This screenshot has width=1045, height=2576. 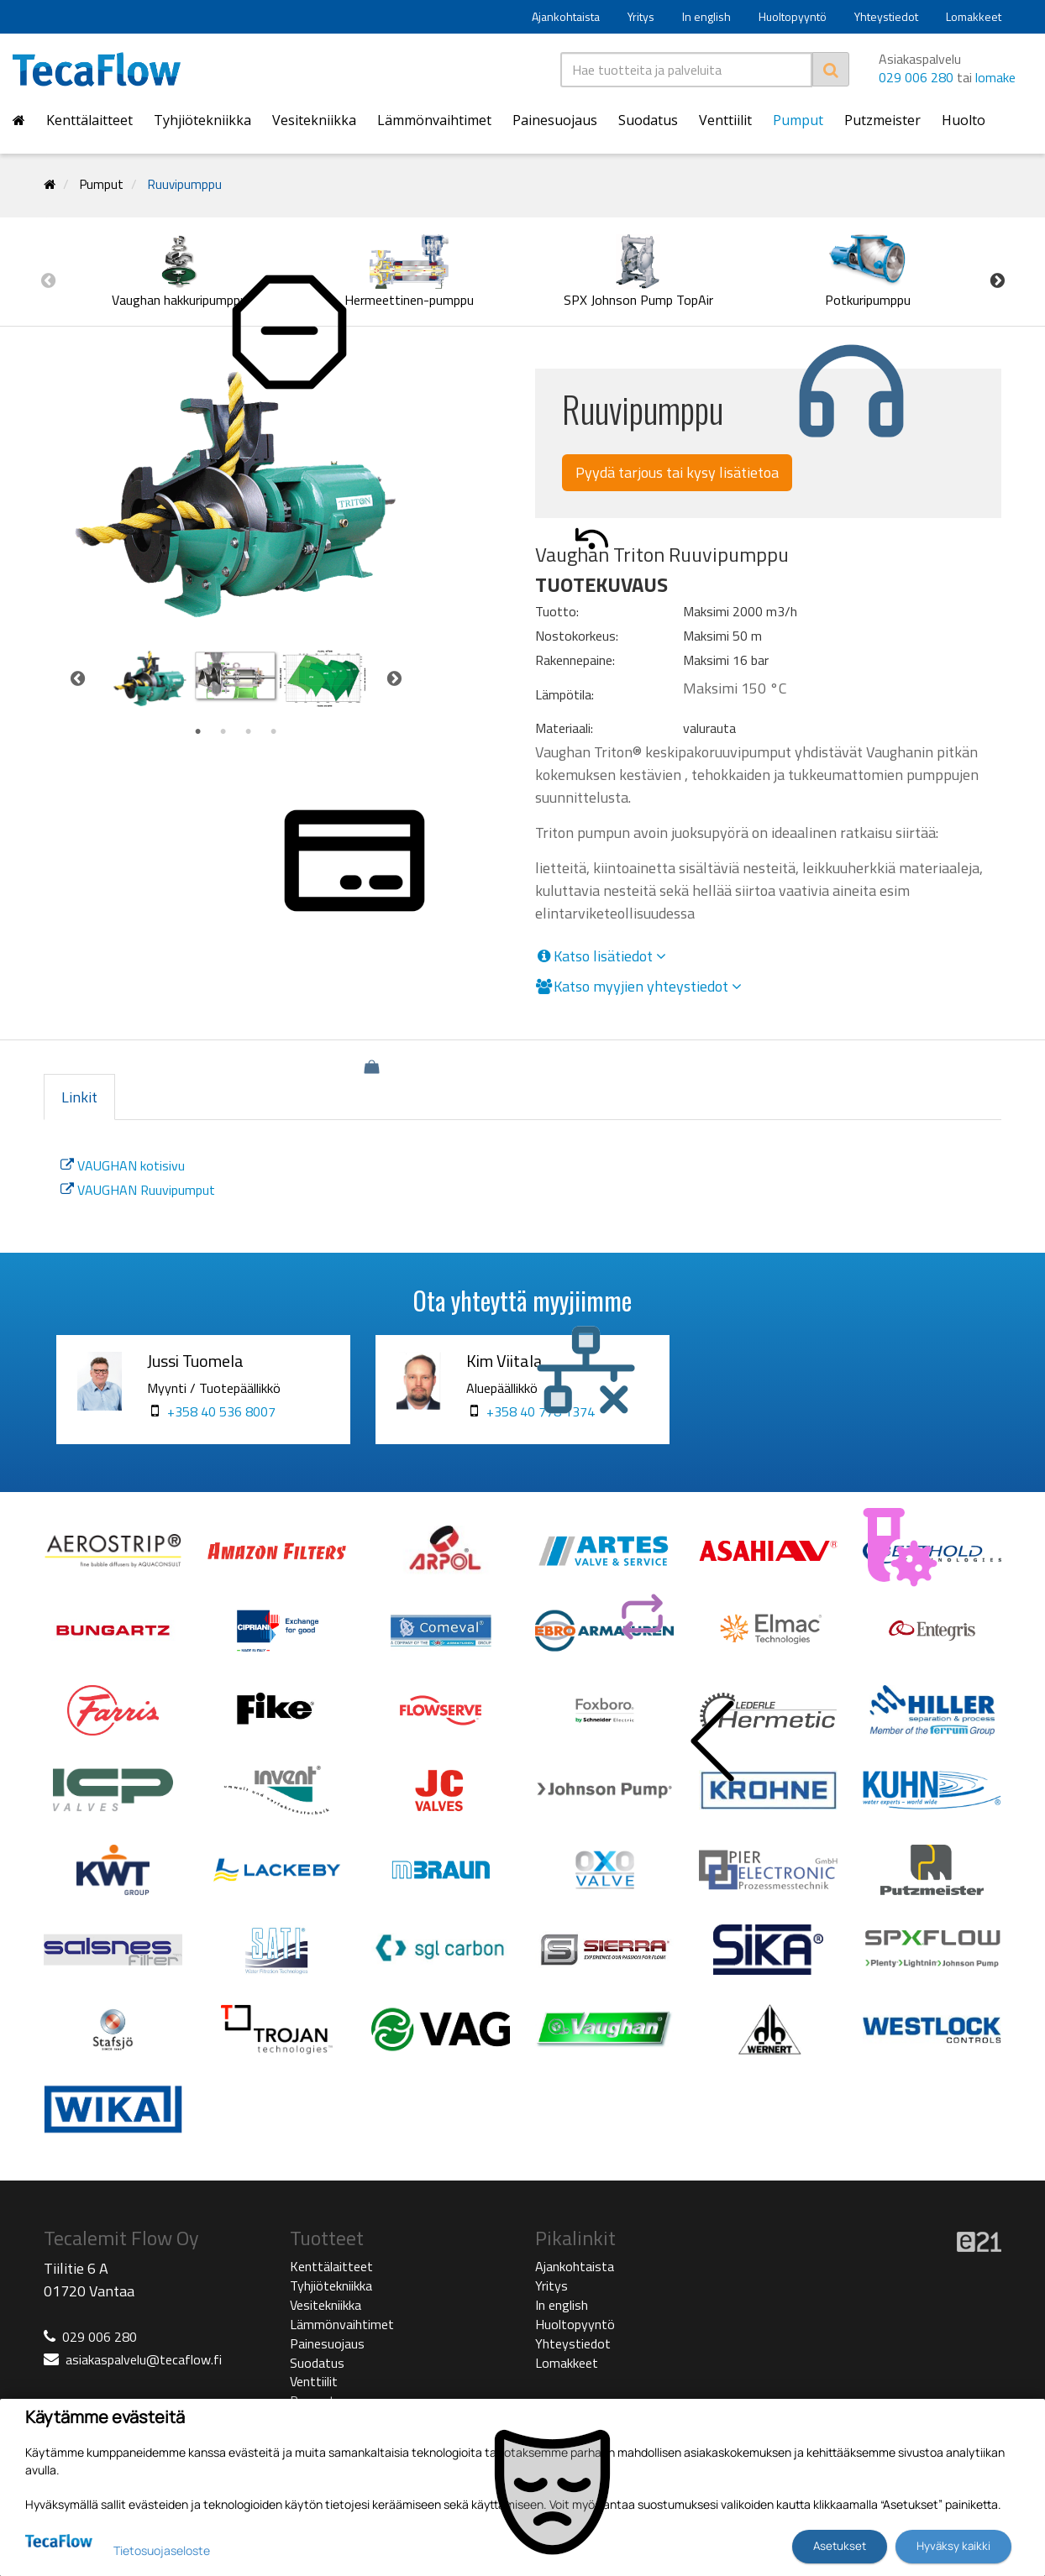 I want to click on listen to audio or music, so click(x=851, y=396).